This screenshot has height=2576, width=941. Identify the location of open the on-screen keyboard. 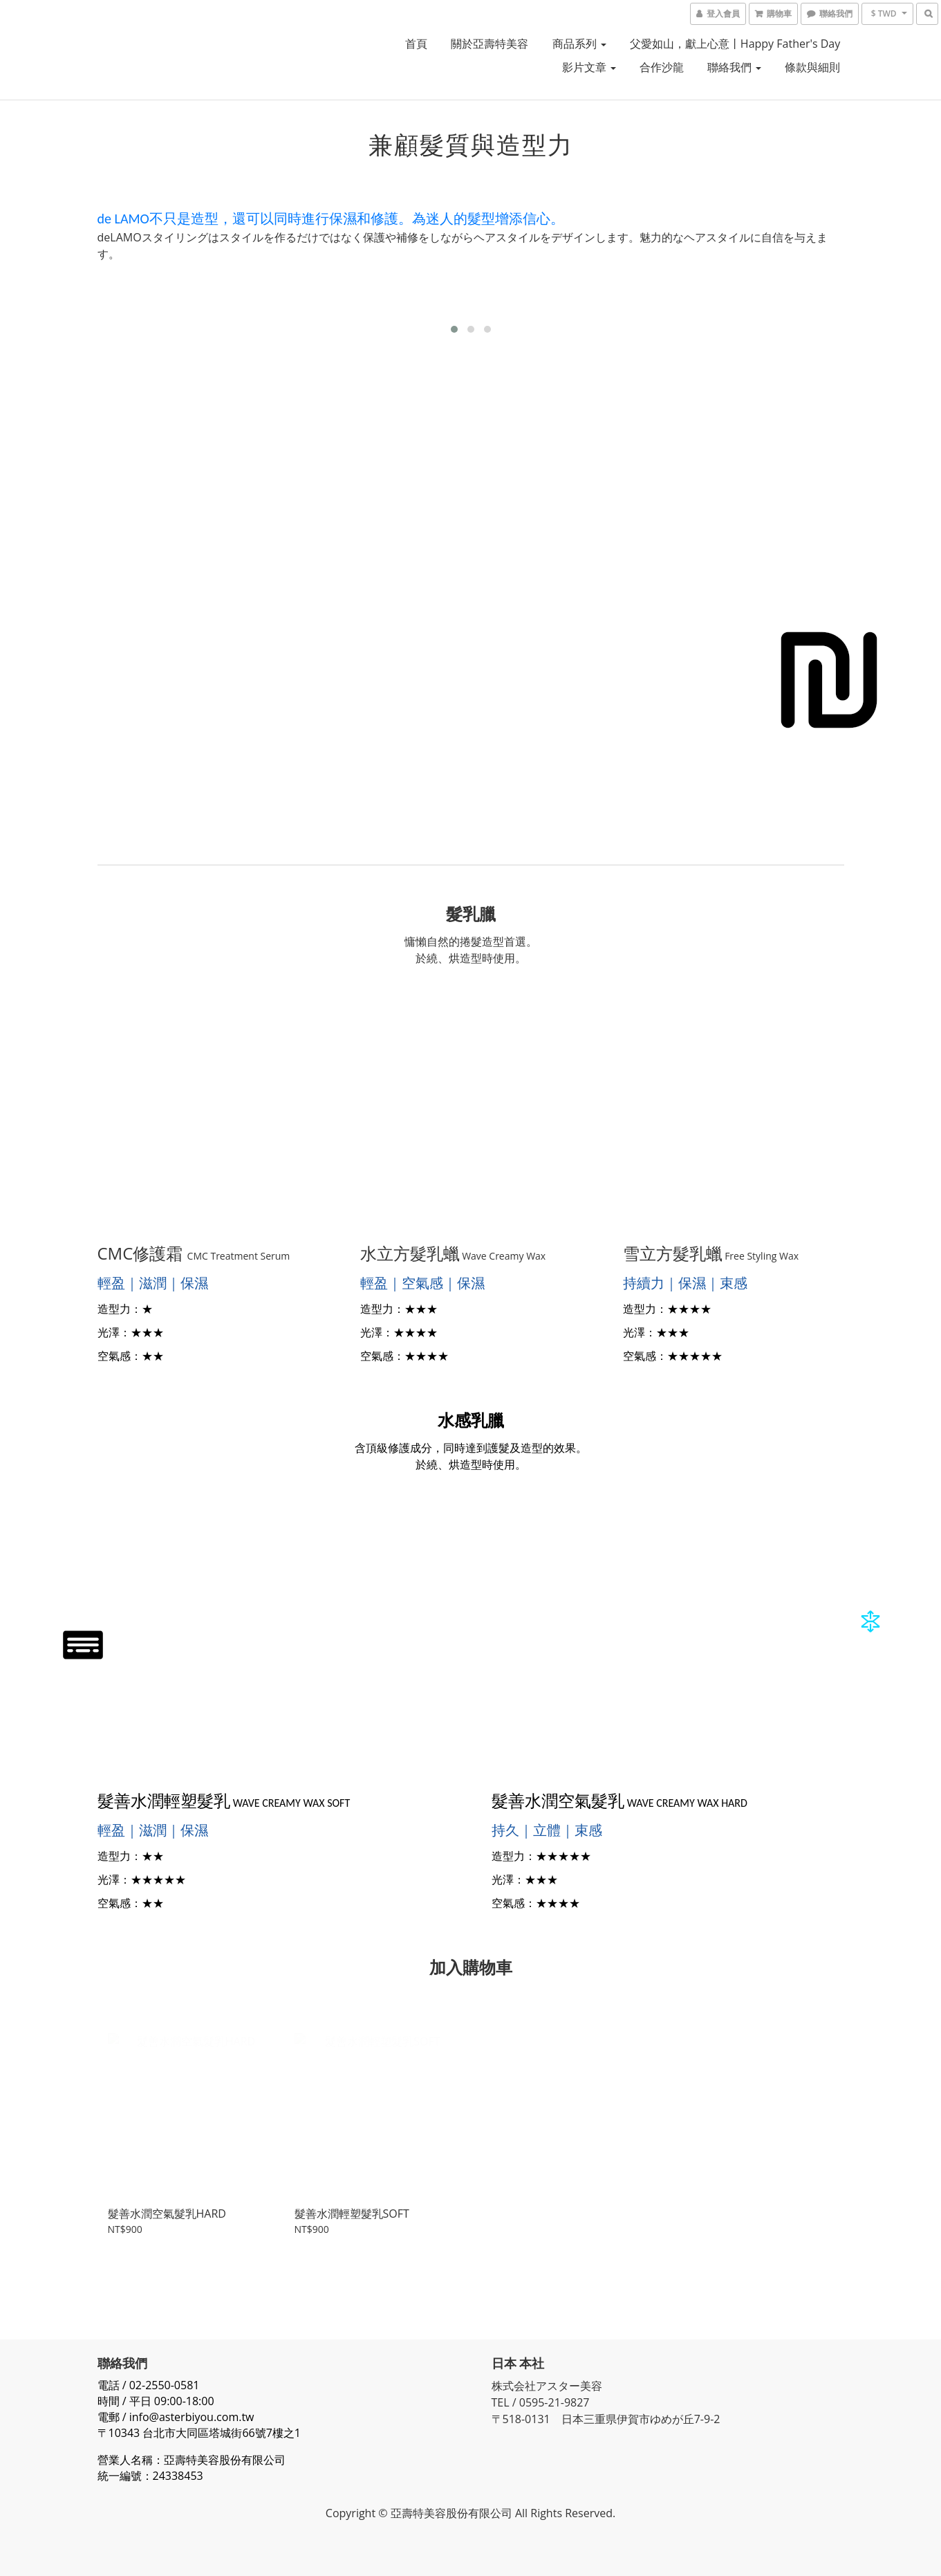
(83, 1645).